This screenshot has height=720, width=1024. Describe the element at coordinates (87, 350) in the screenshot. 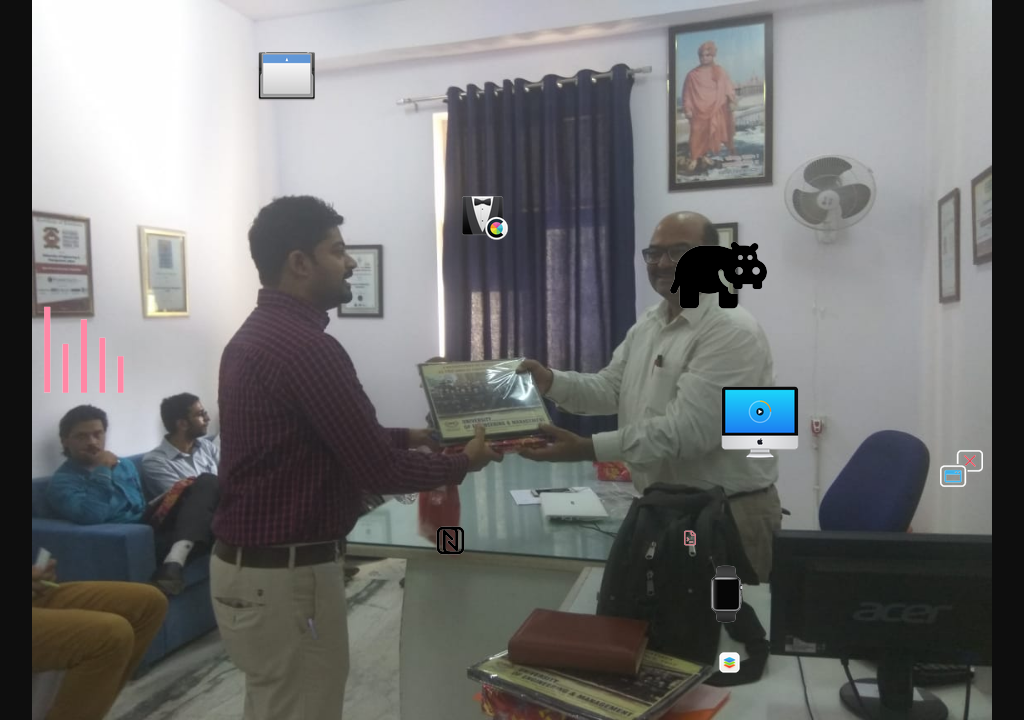

I see `adjust audio equalizer settings` at that location.